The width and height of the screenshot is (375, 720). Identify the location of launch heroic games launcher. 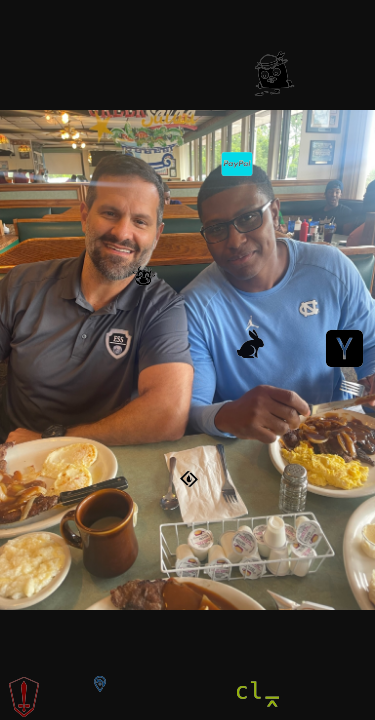
(24, 697).